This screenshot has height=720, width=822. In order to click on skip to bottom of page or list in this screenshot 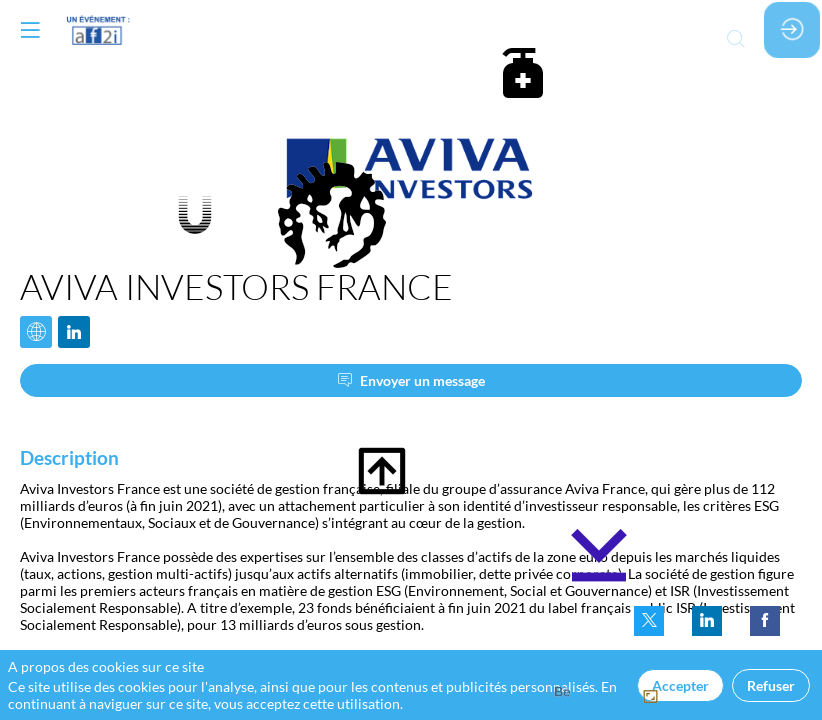, I will do `click(599, 559)`.